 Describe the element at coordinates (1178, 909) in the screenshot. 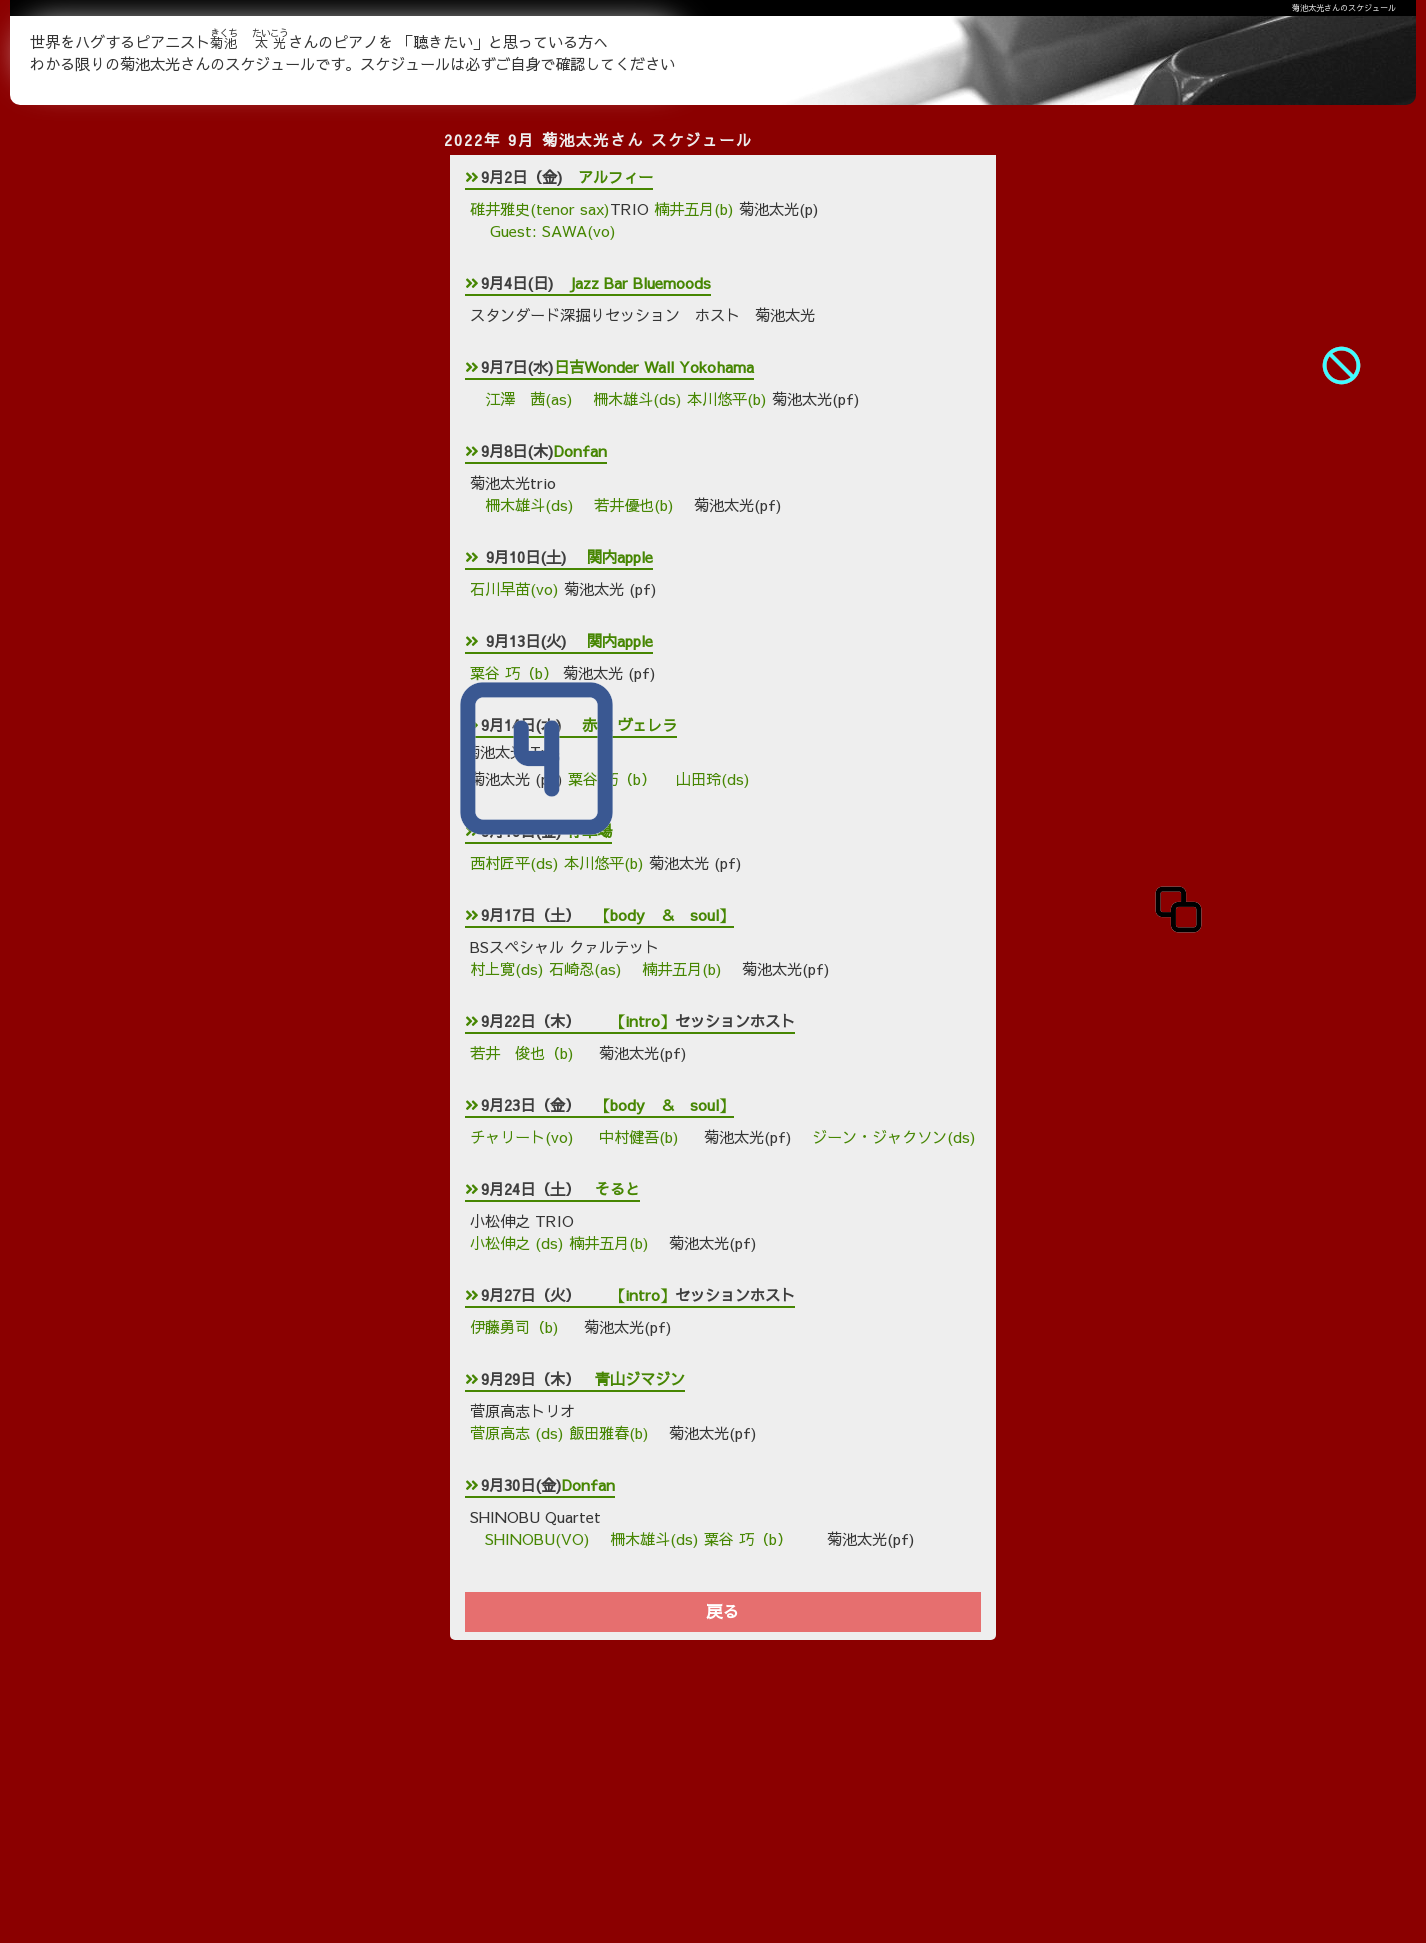

I see `copy to clipboard` at that location.